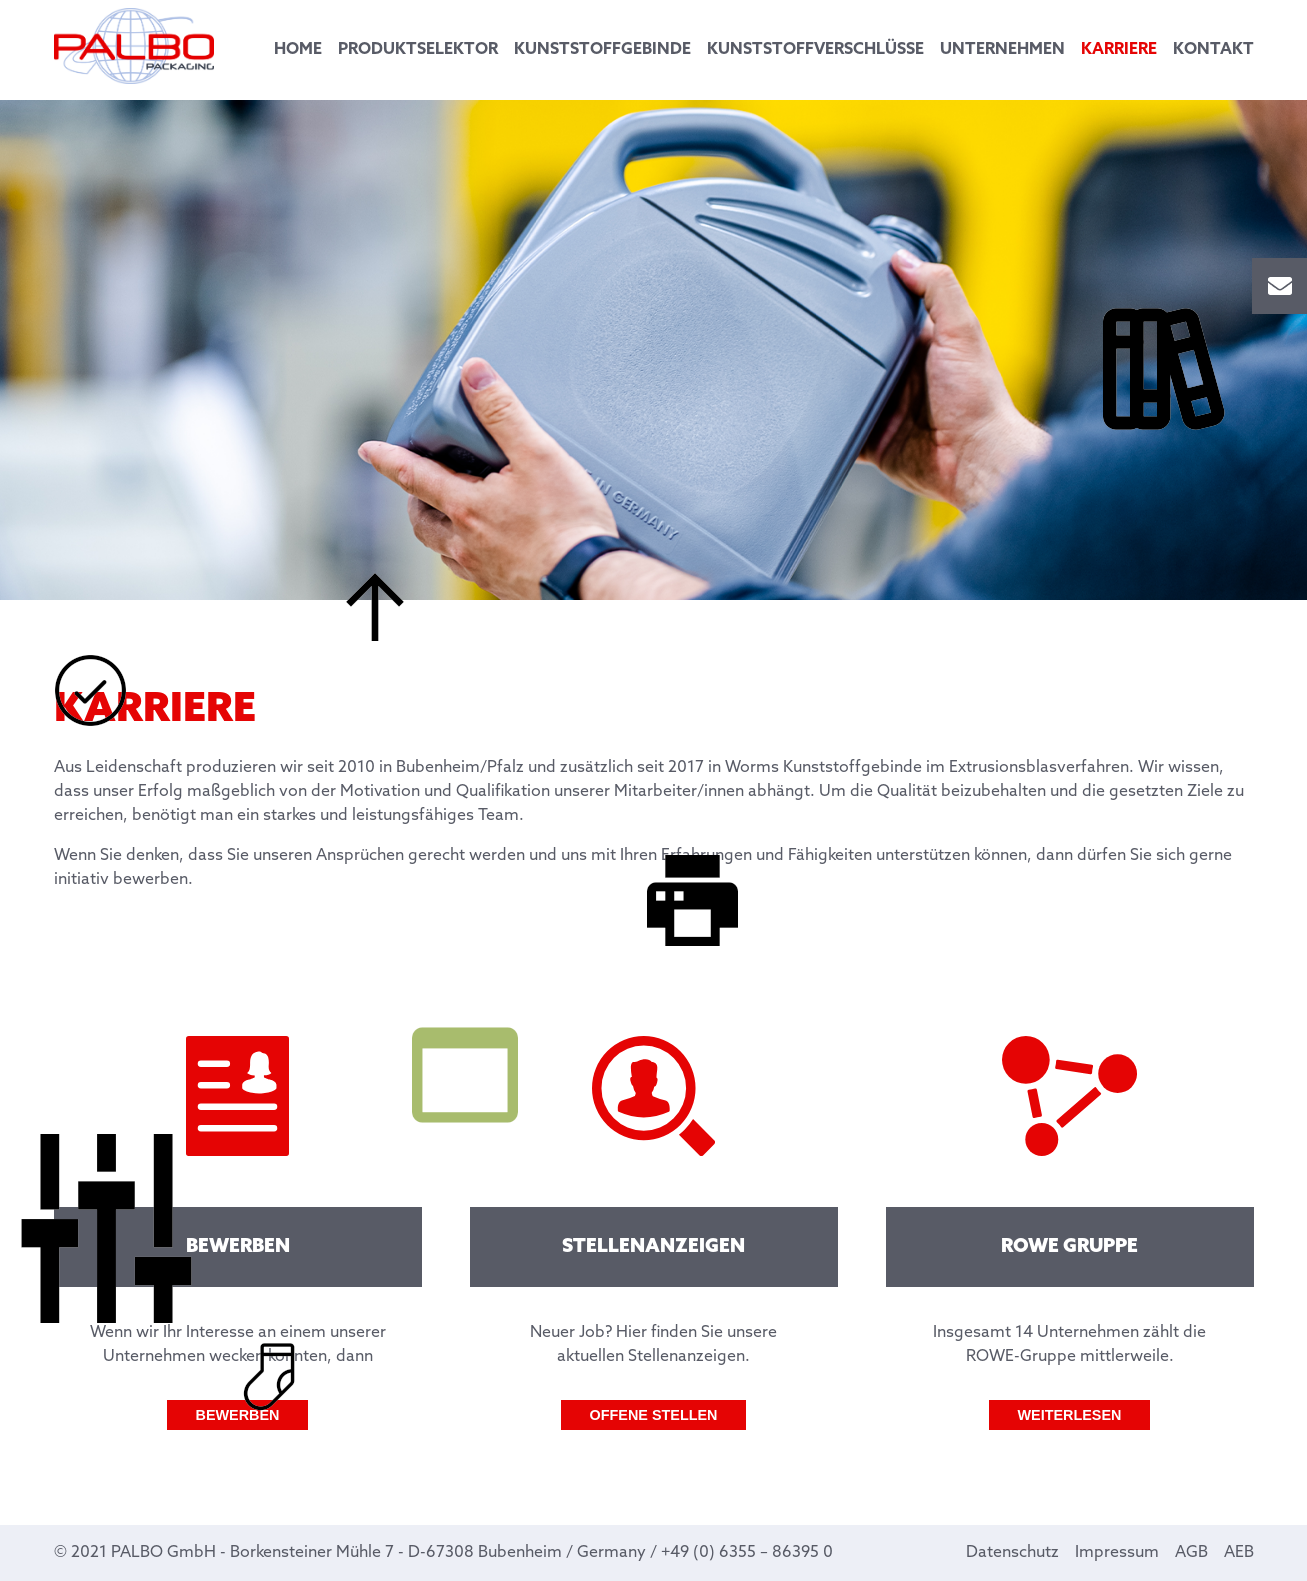 The image size is (1307, 1581). What do you see at coordinates (465, 1075) in the screenshot?
I see `open a new window` at bounding box center [465, 1075].